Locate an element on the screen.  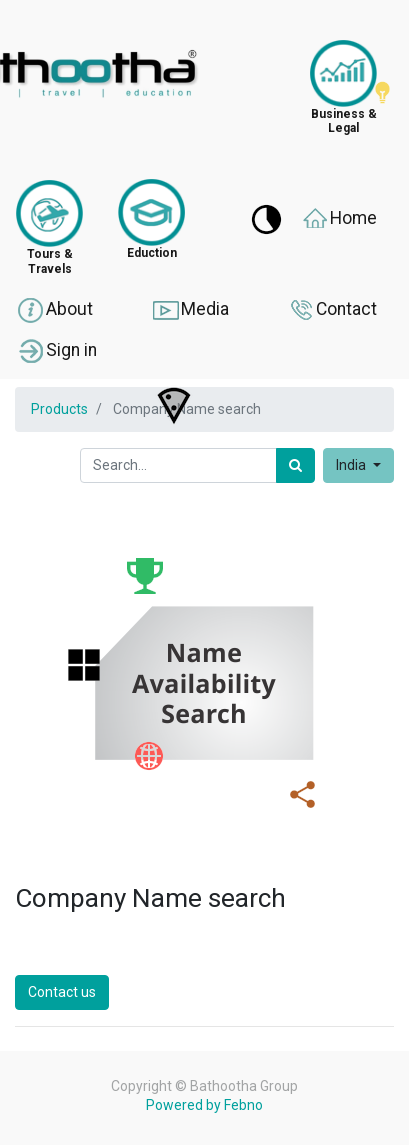
indicates 40% progress or completion is located at coordinates (266, 219).